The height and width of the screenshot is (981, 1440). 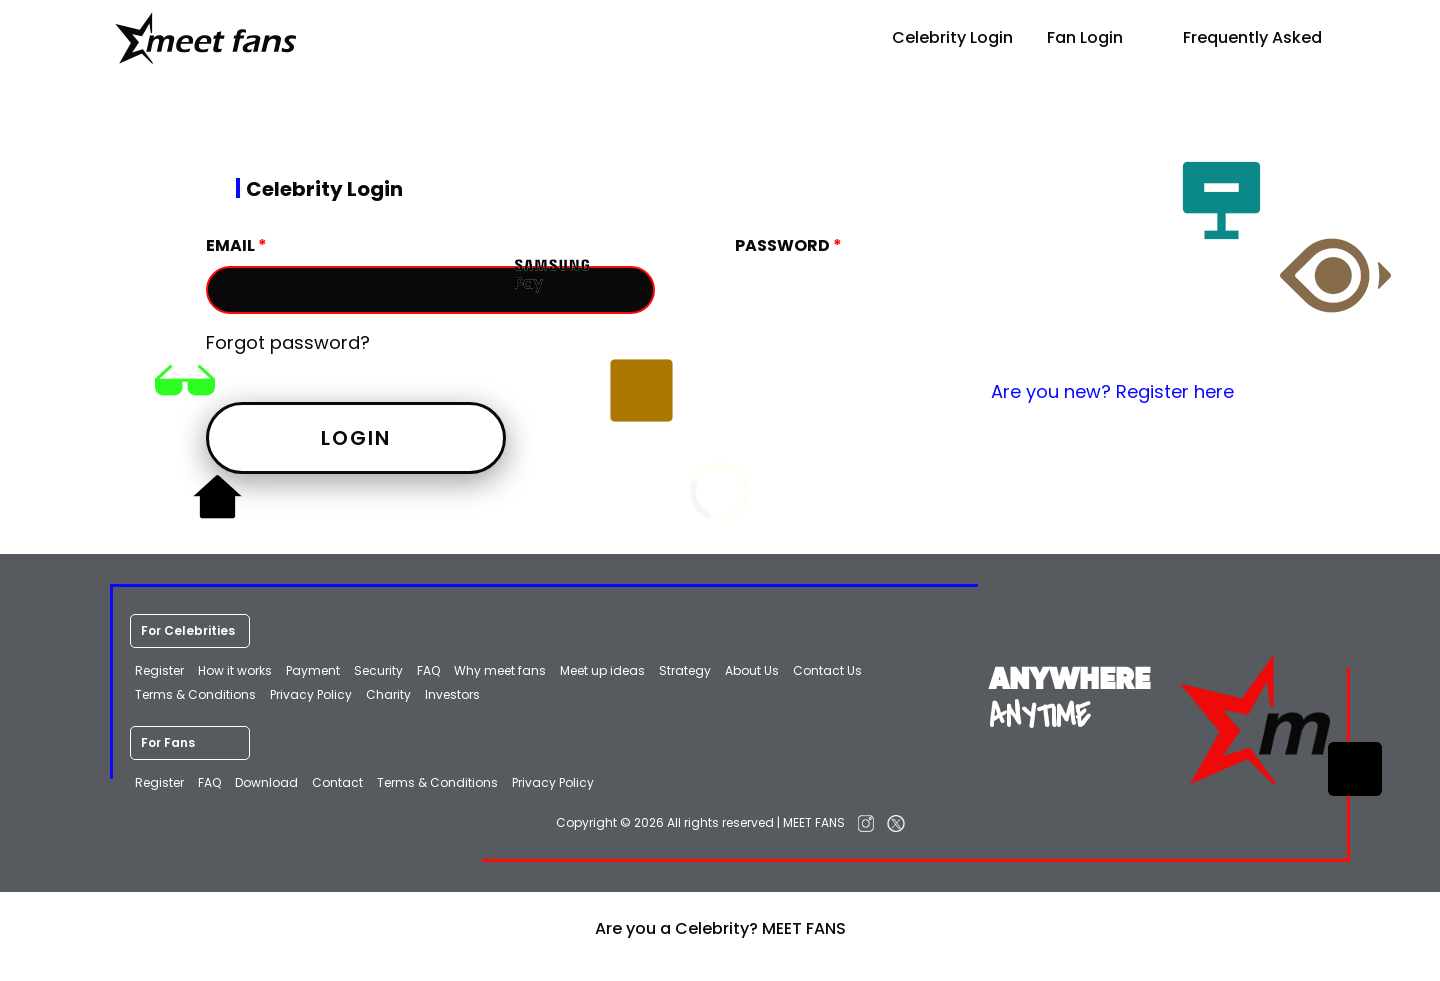 I want to click on pay with samsung pay, so click(x=552, y=276).